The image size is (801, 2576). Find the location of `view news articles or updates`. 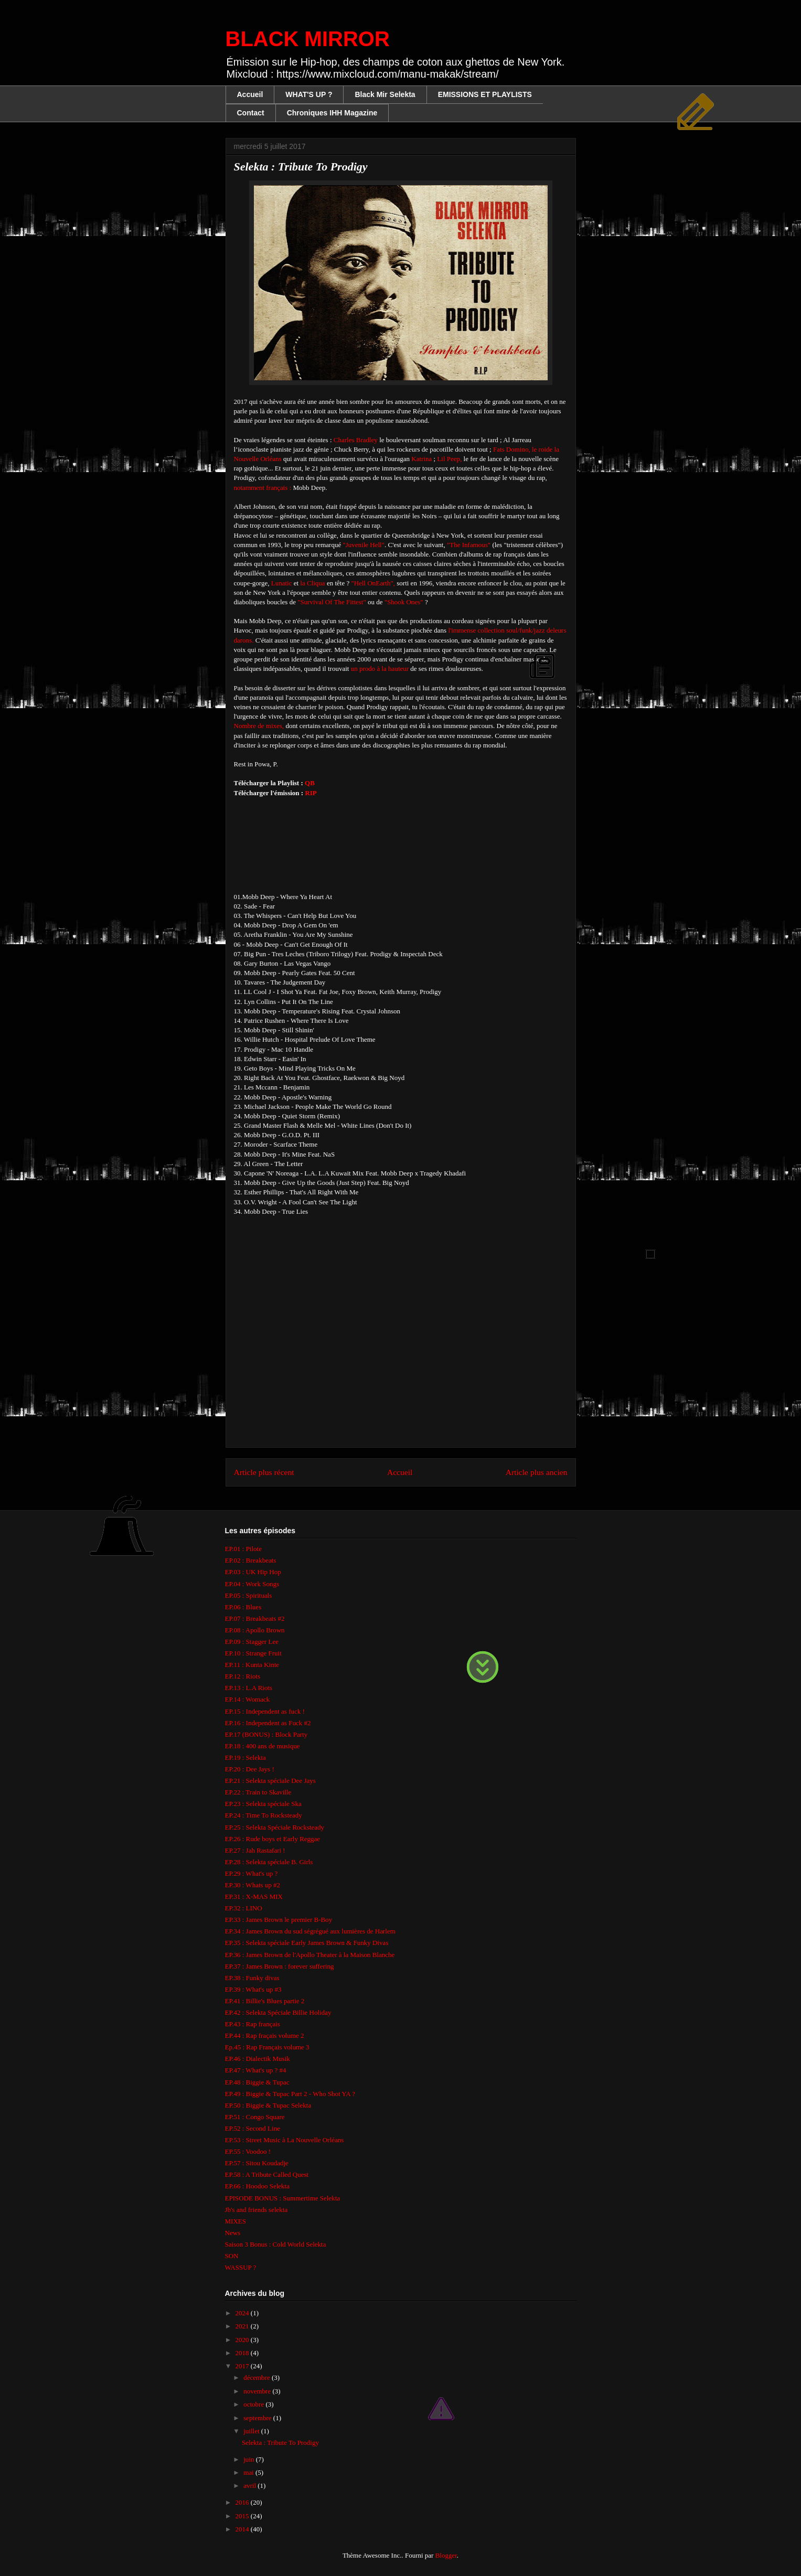

view news articles or updates is located at coordinates (542, 666).